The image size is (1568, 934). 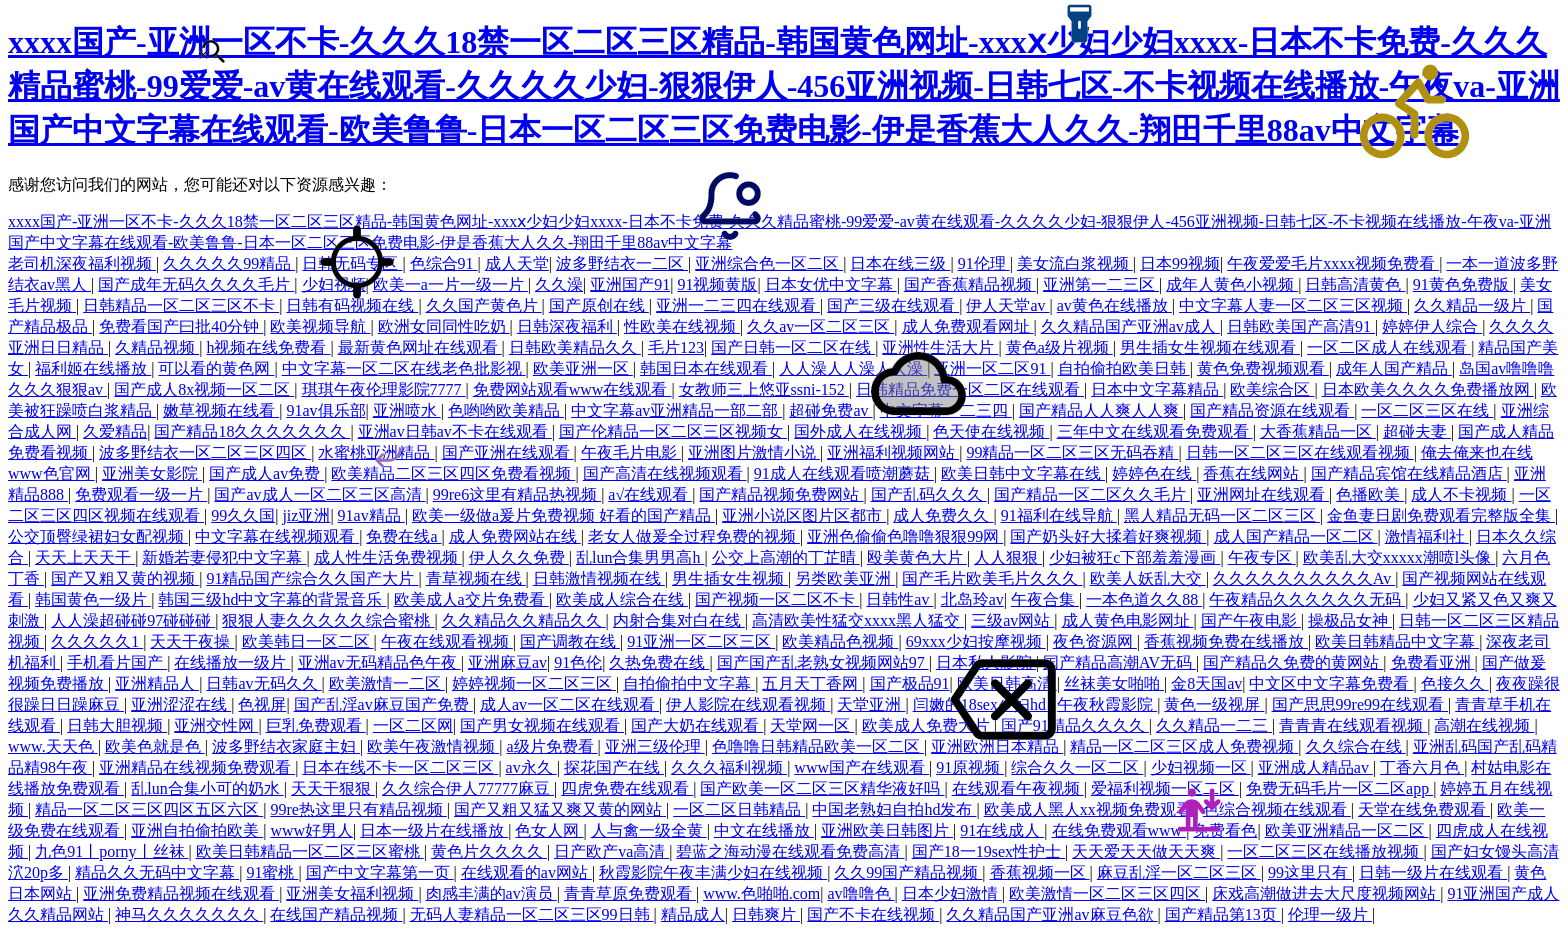 I want to click on search is disabled or unavailable, so click(x=214, y=52).